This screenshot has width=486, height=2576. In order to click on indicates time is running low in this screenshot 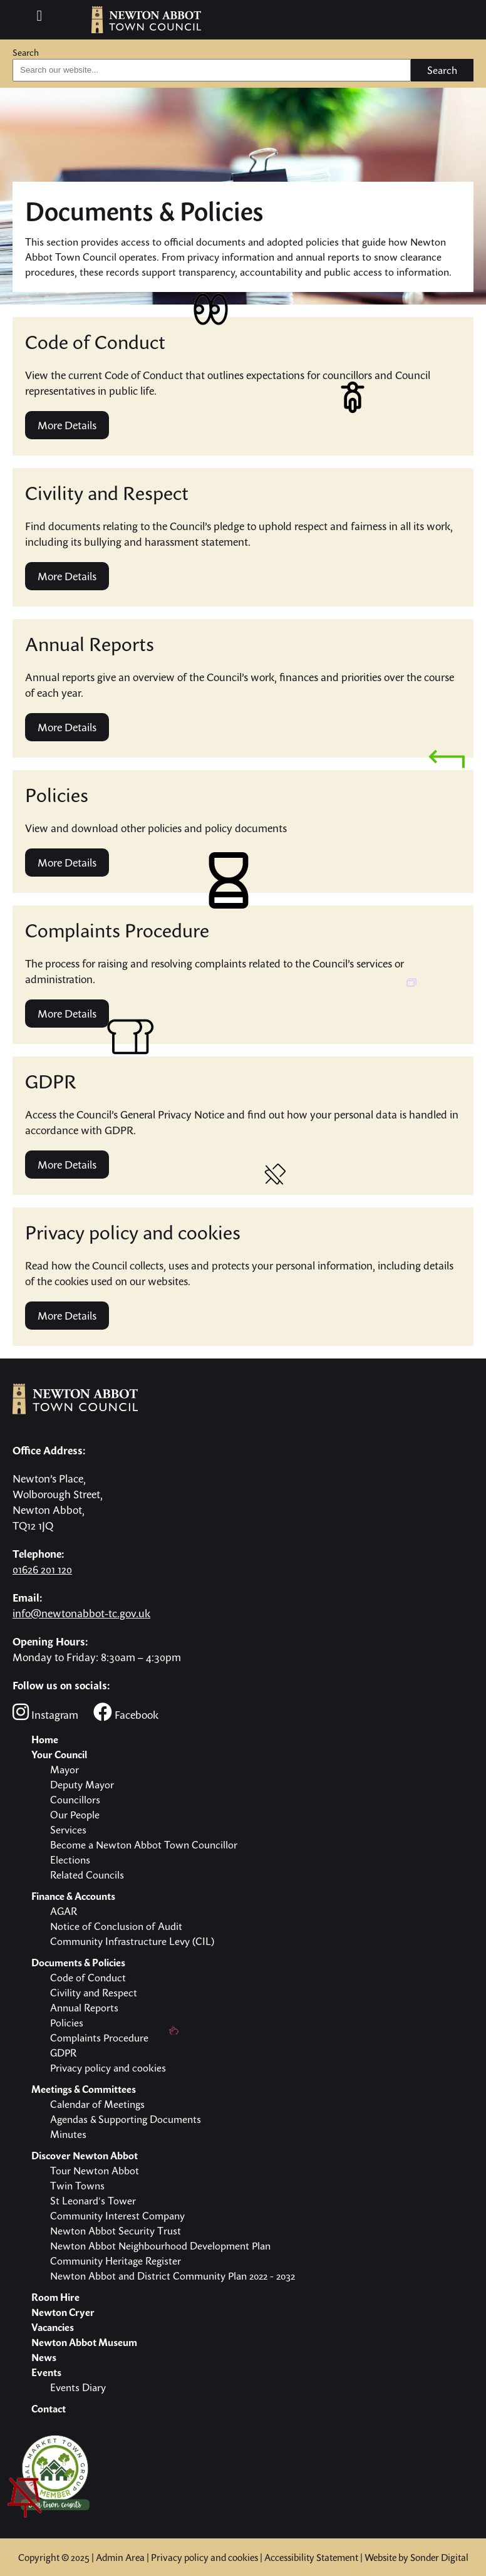, I will do `click(229, 880)`.